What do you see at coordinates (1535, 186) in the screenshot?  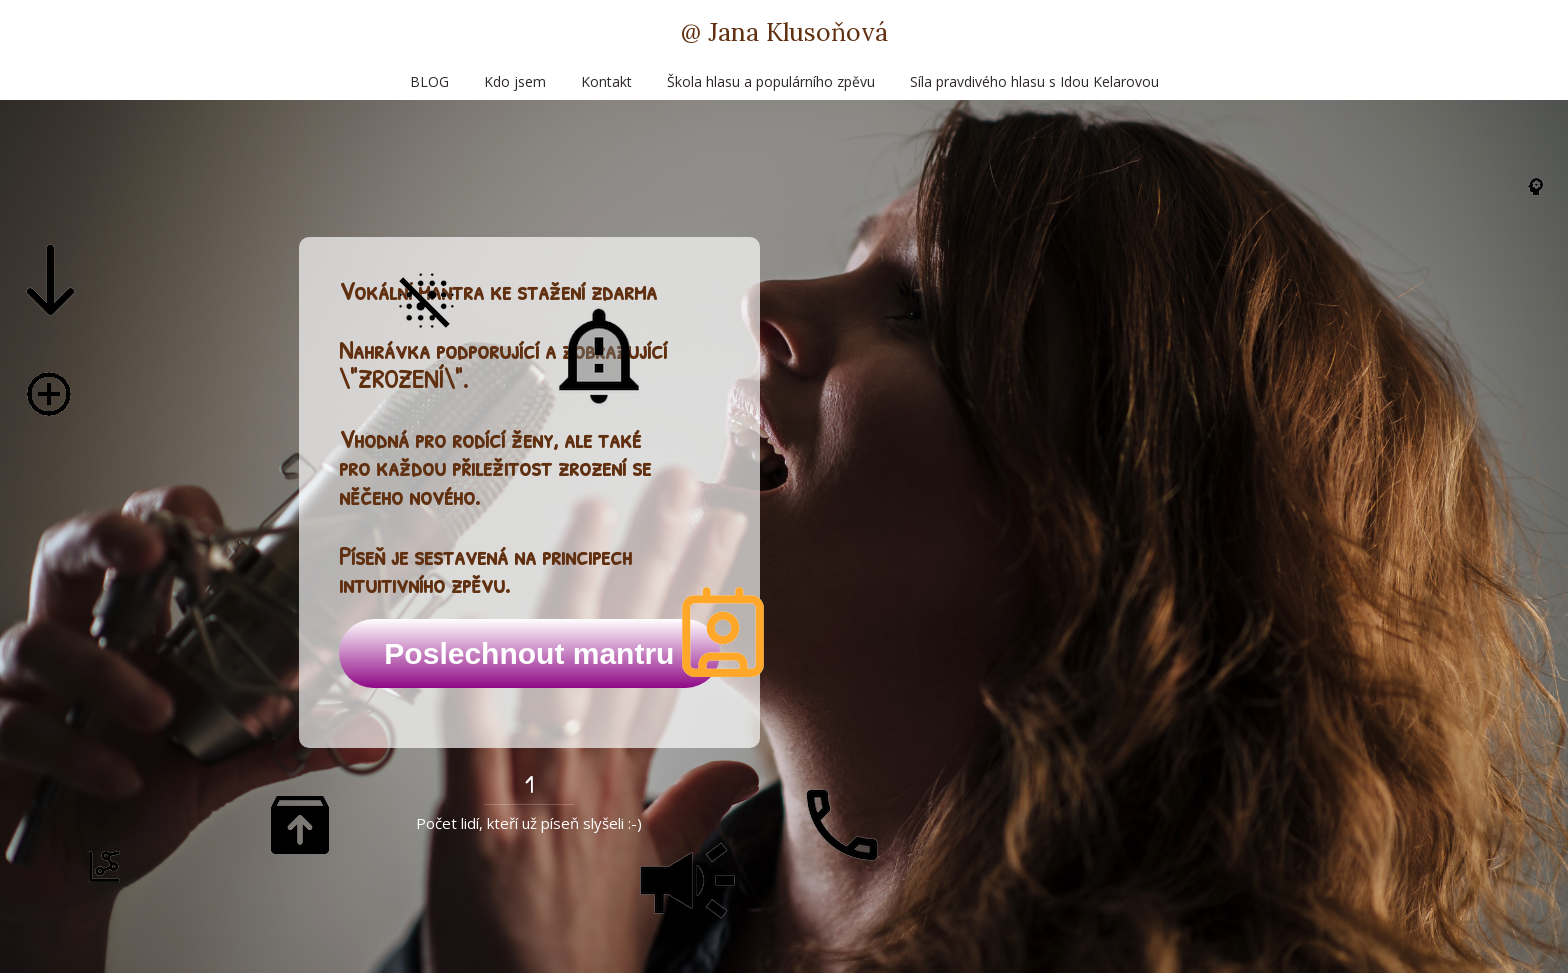 I see `access mental health or psychology features` at bounding box center [1535, 186].